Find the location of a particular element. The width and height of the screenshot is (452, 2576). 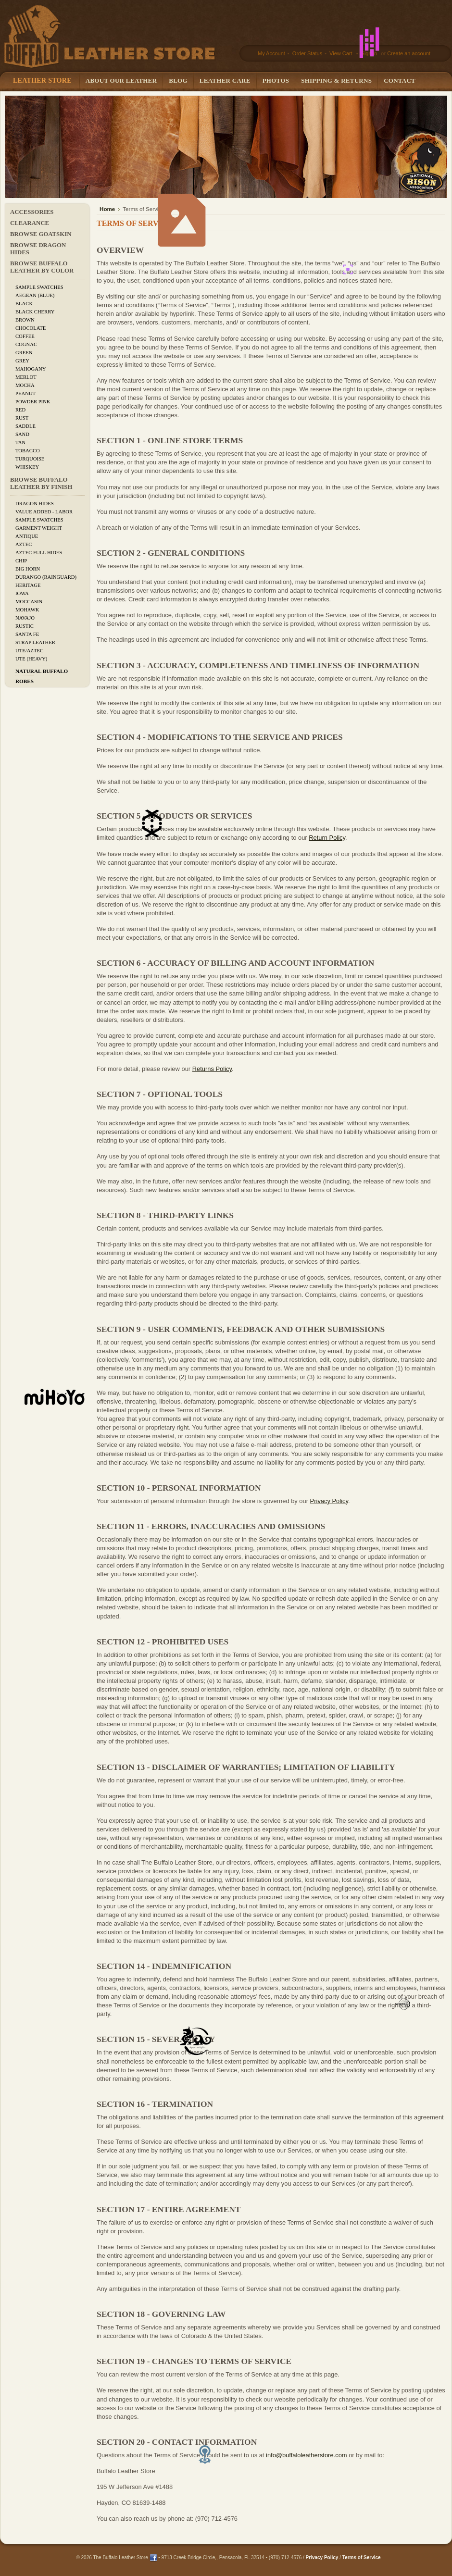

view image file is located at coordinates (182, 220).